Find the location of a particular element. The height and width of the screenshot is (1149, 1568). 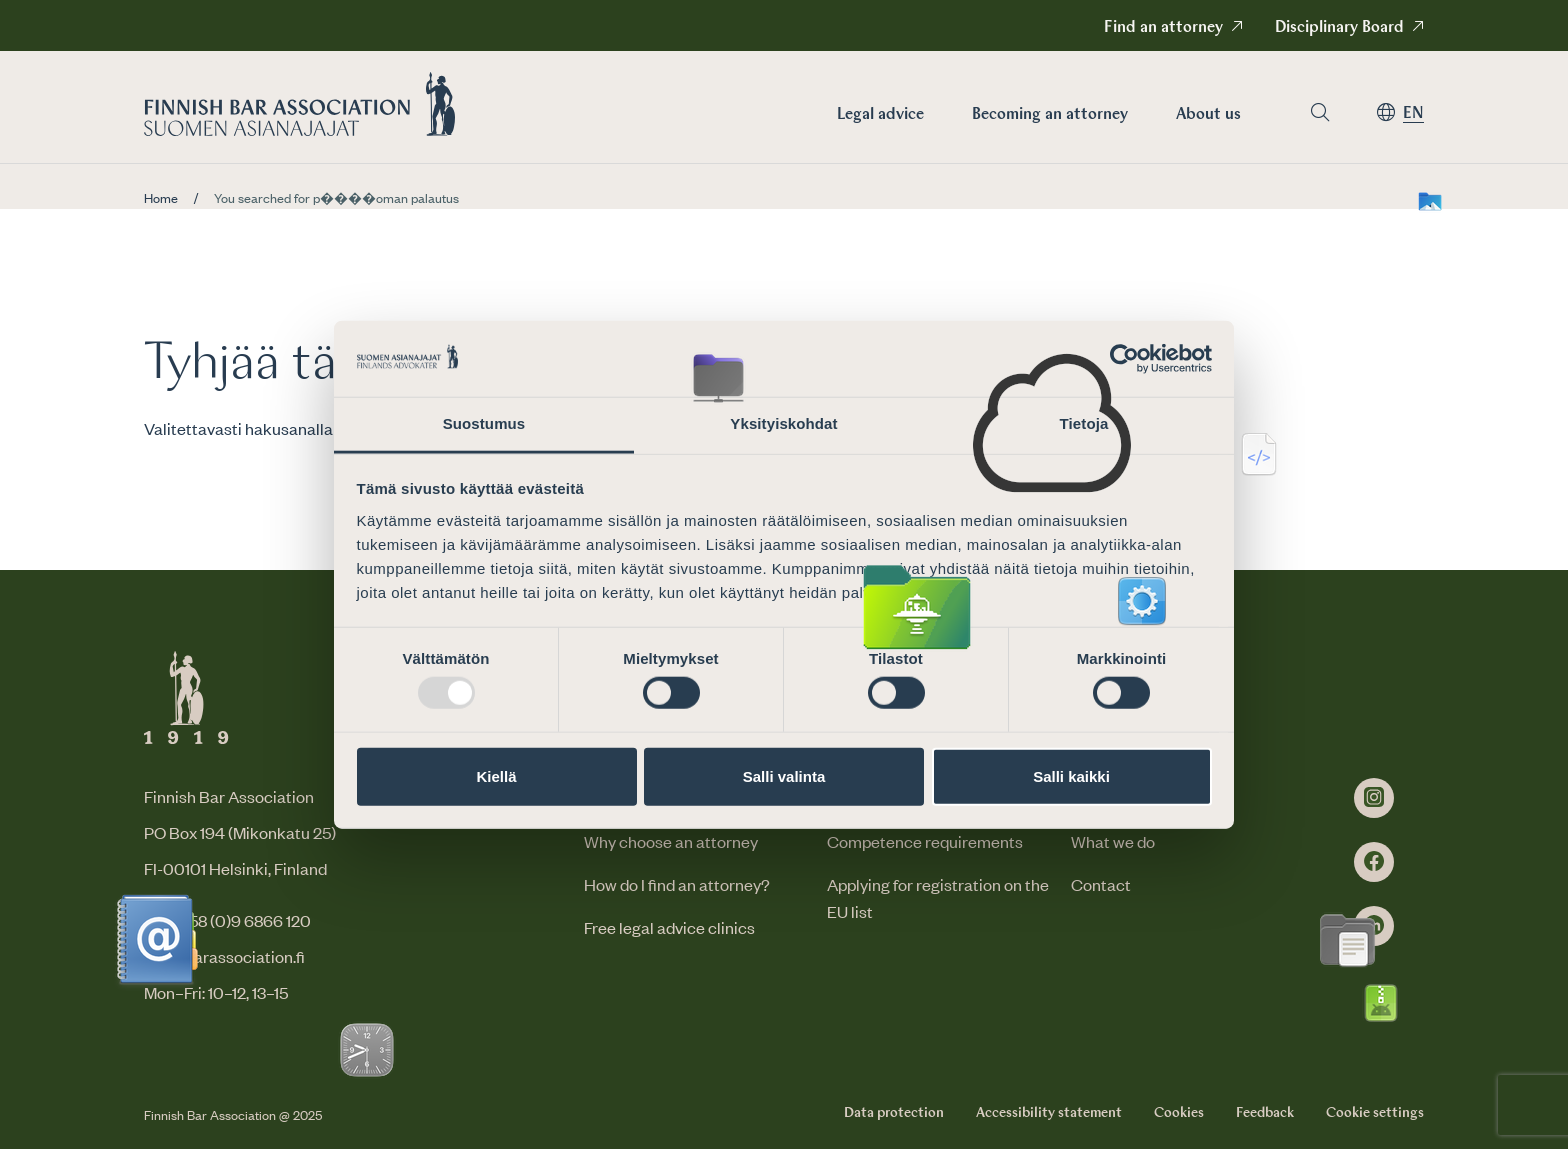

access internet or cloud-based applications is located at coordinates (1052, 423).